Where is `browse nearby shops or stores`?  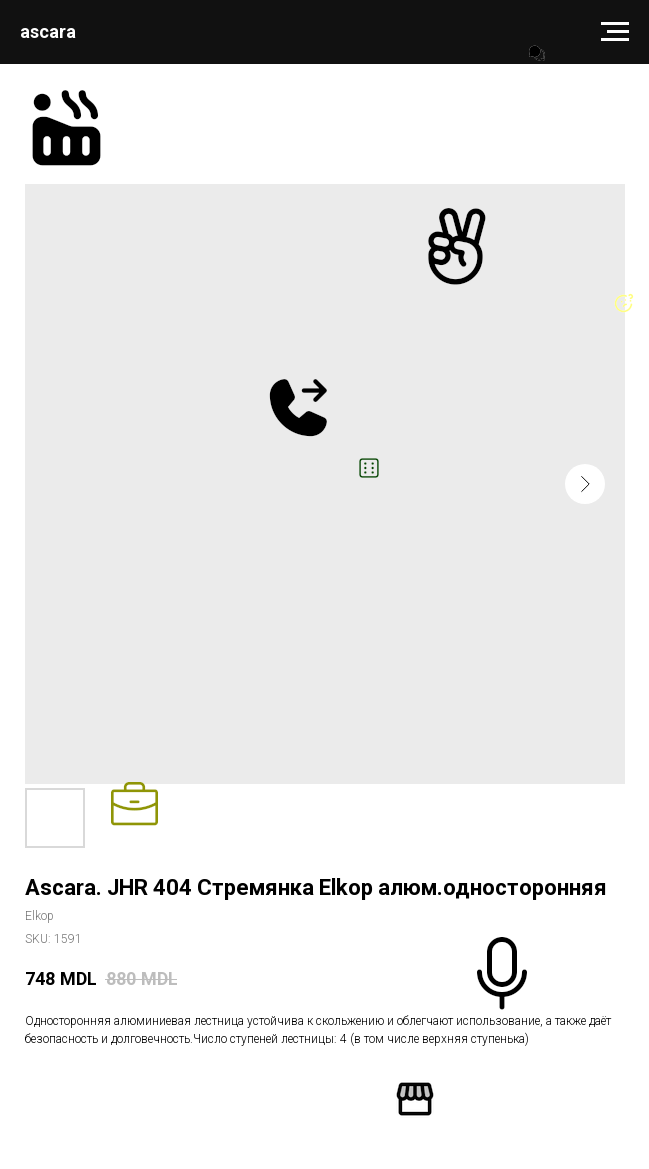
browse nearby shops or stores is located at coordinates (415, 1099).